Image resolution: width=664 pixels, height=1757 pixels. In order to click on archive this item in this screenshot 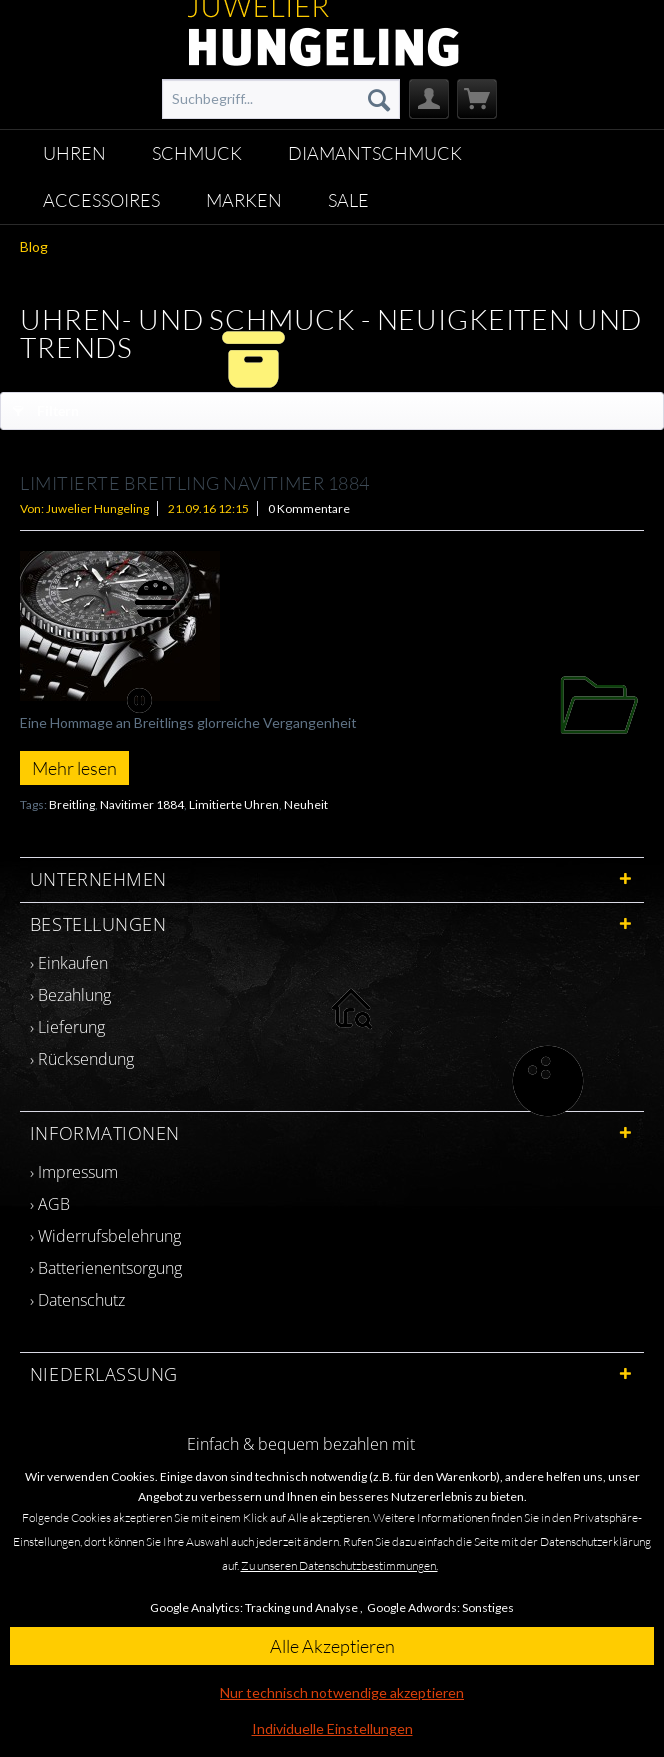, I will do `click(253, 359)`.